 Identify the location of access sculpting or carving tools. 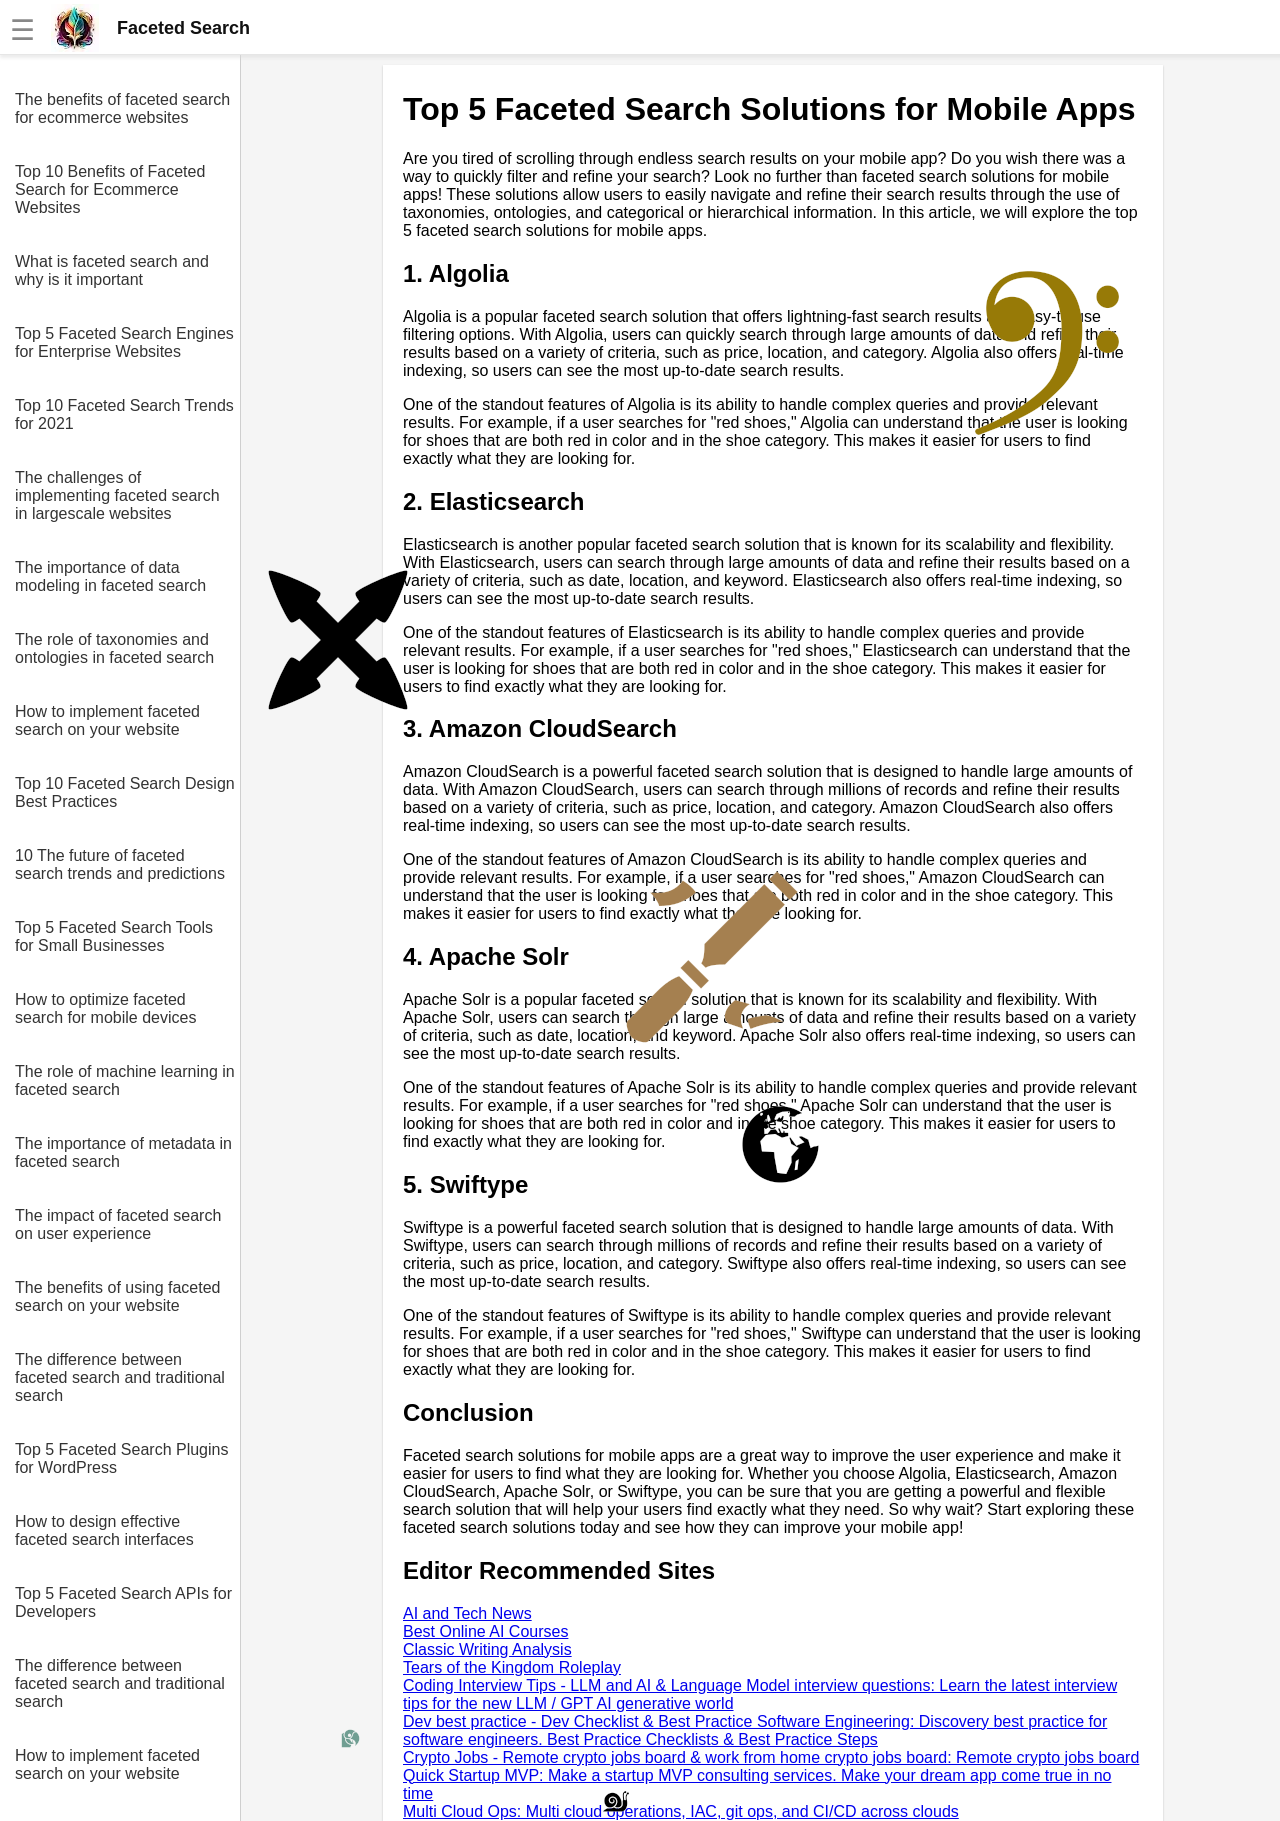
(713, 955).